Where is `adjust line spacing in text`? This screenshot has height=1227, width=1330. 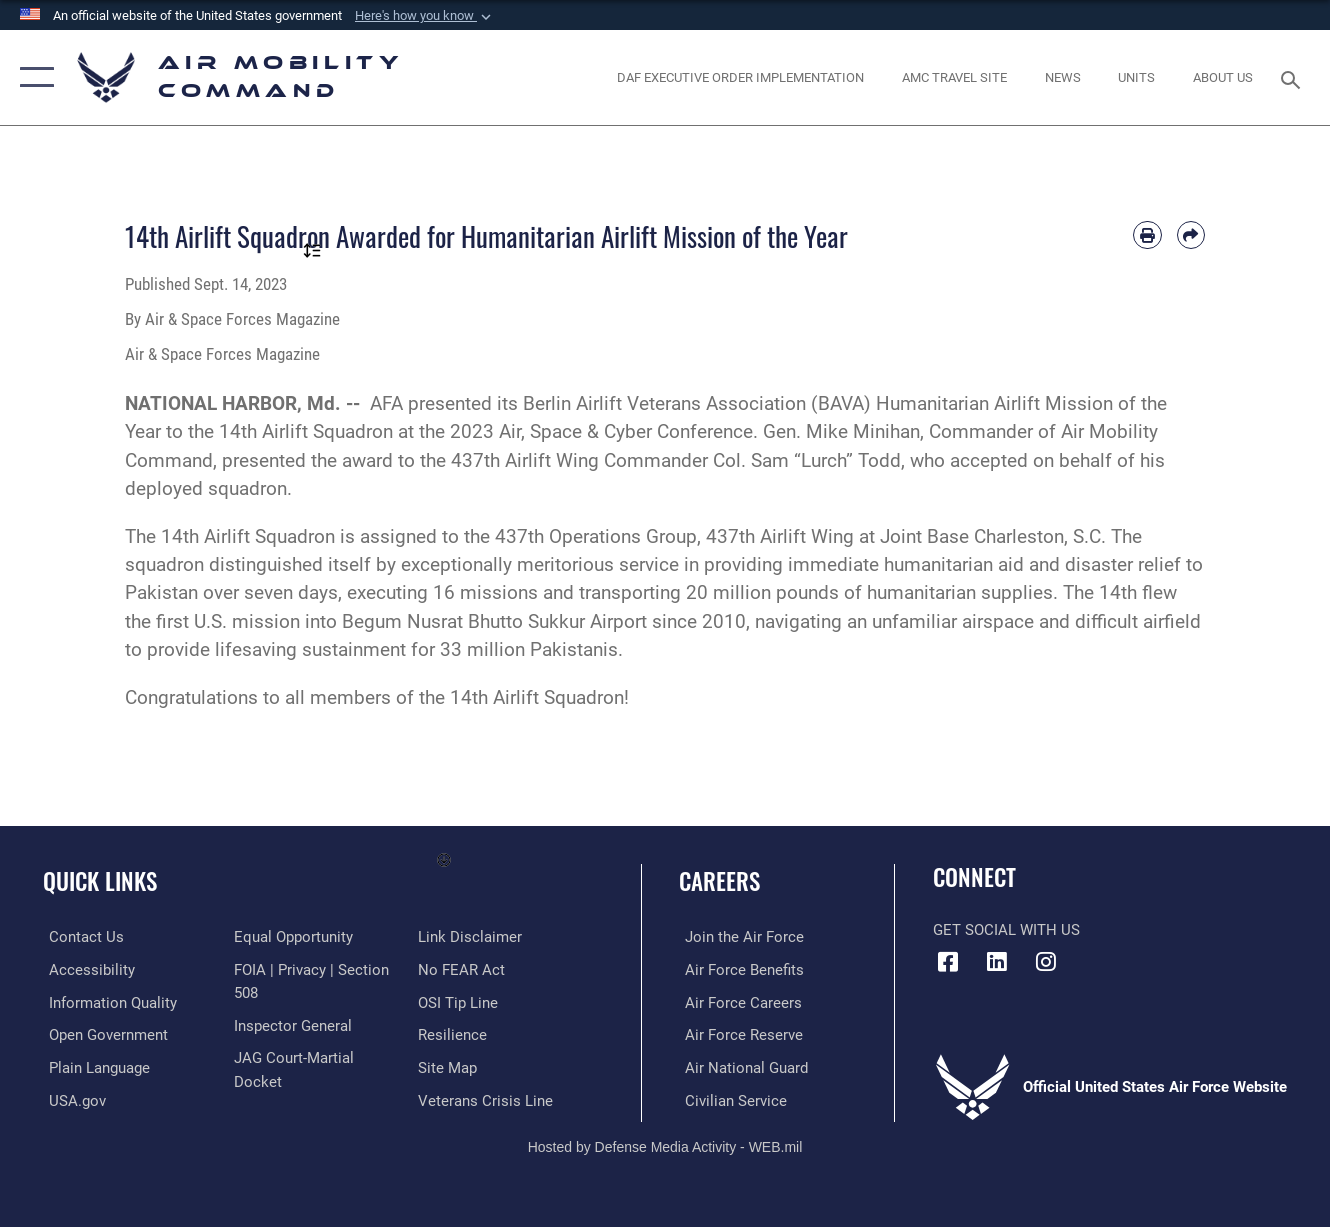
adjust line spacing in text is located at coordinates (312, 250).